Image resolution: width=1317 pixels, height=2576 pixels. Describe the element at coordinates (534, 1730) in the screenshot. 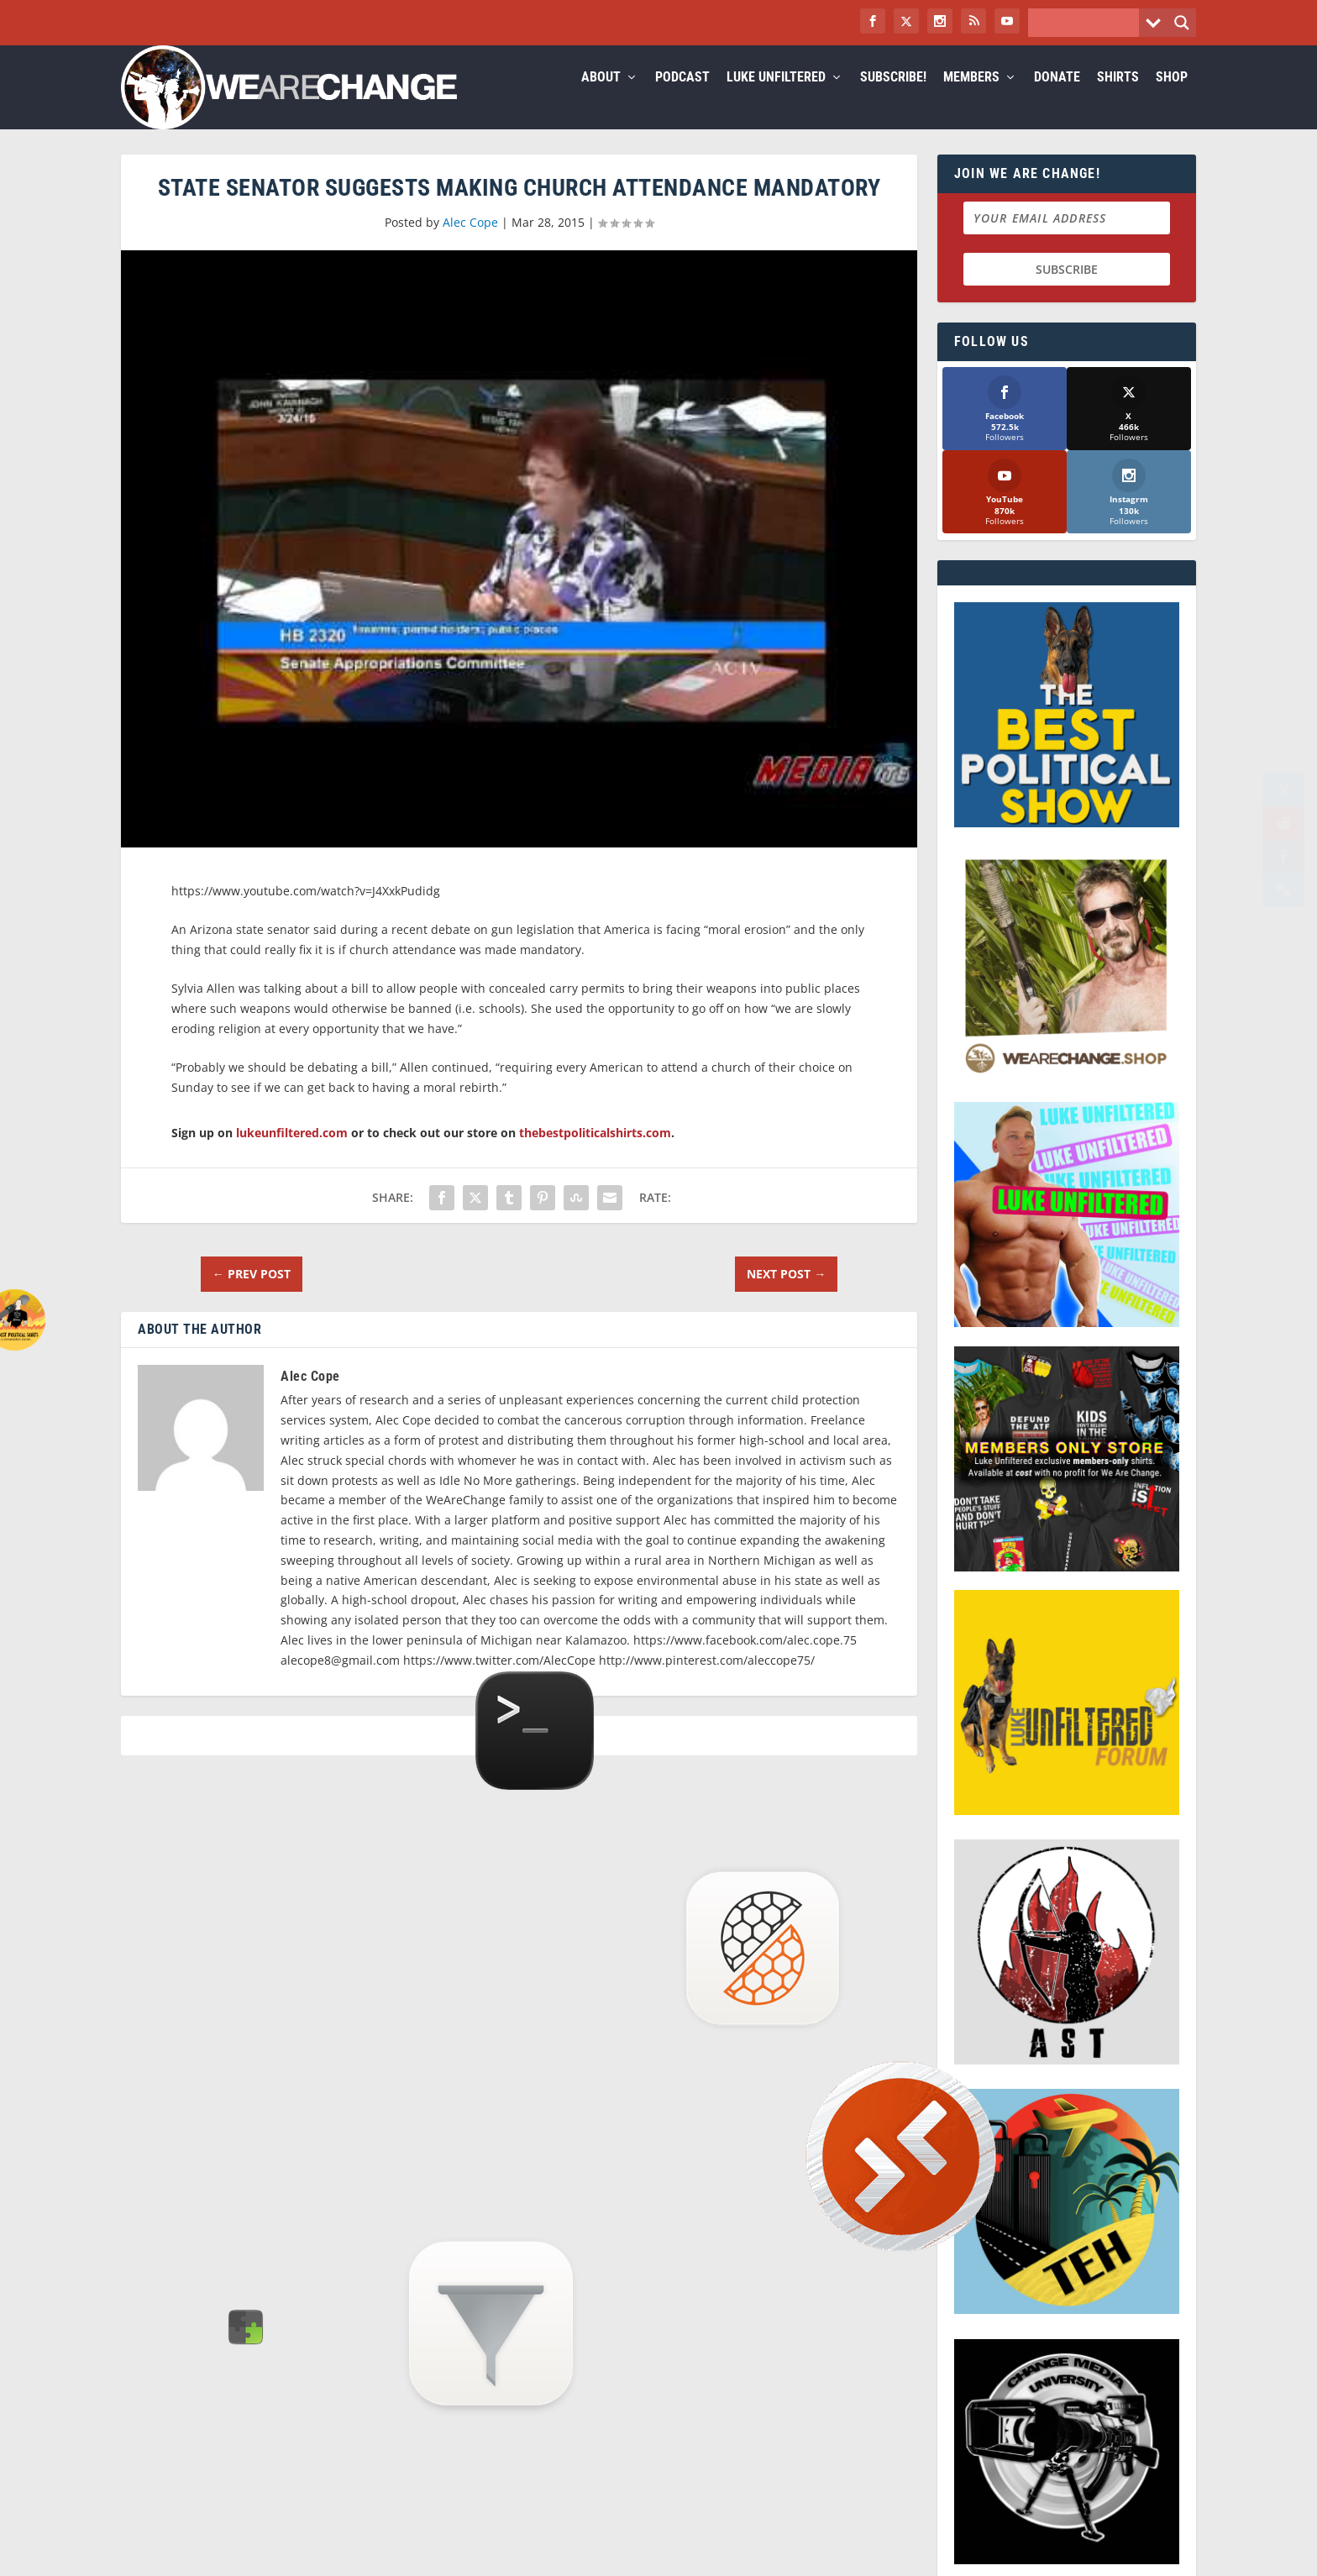

I see `open the terminal application` at that location.